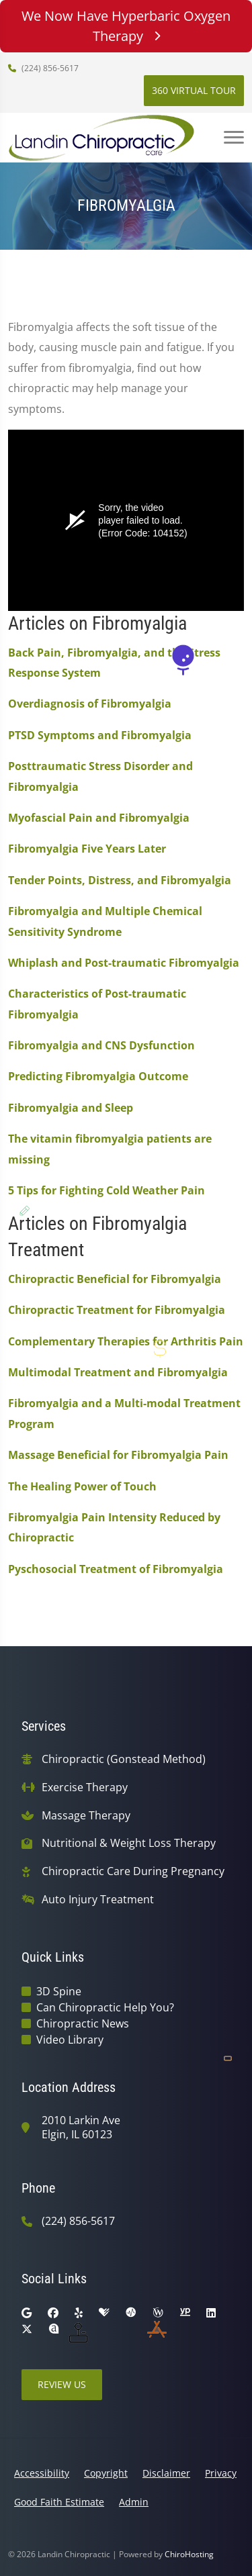 The image size is (252, 2576). What do you see at coordinates (183, 659) in the screenshot?
I see `access golf or sports-related features` at bounding box center [183, 659].